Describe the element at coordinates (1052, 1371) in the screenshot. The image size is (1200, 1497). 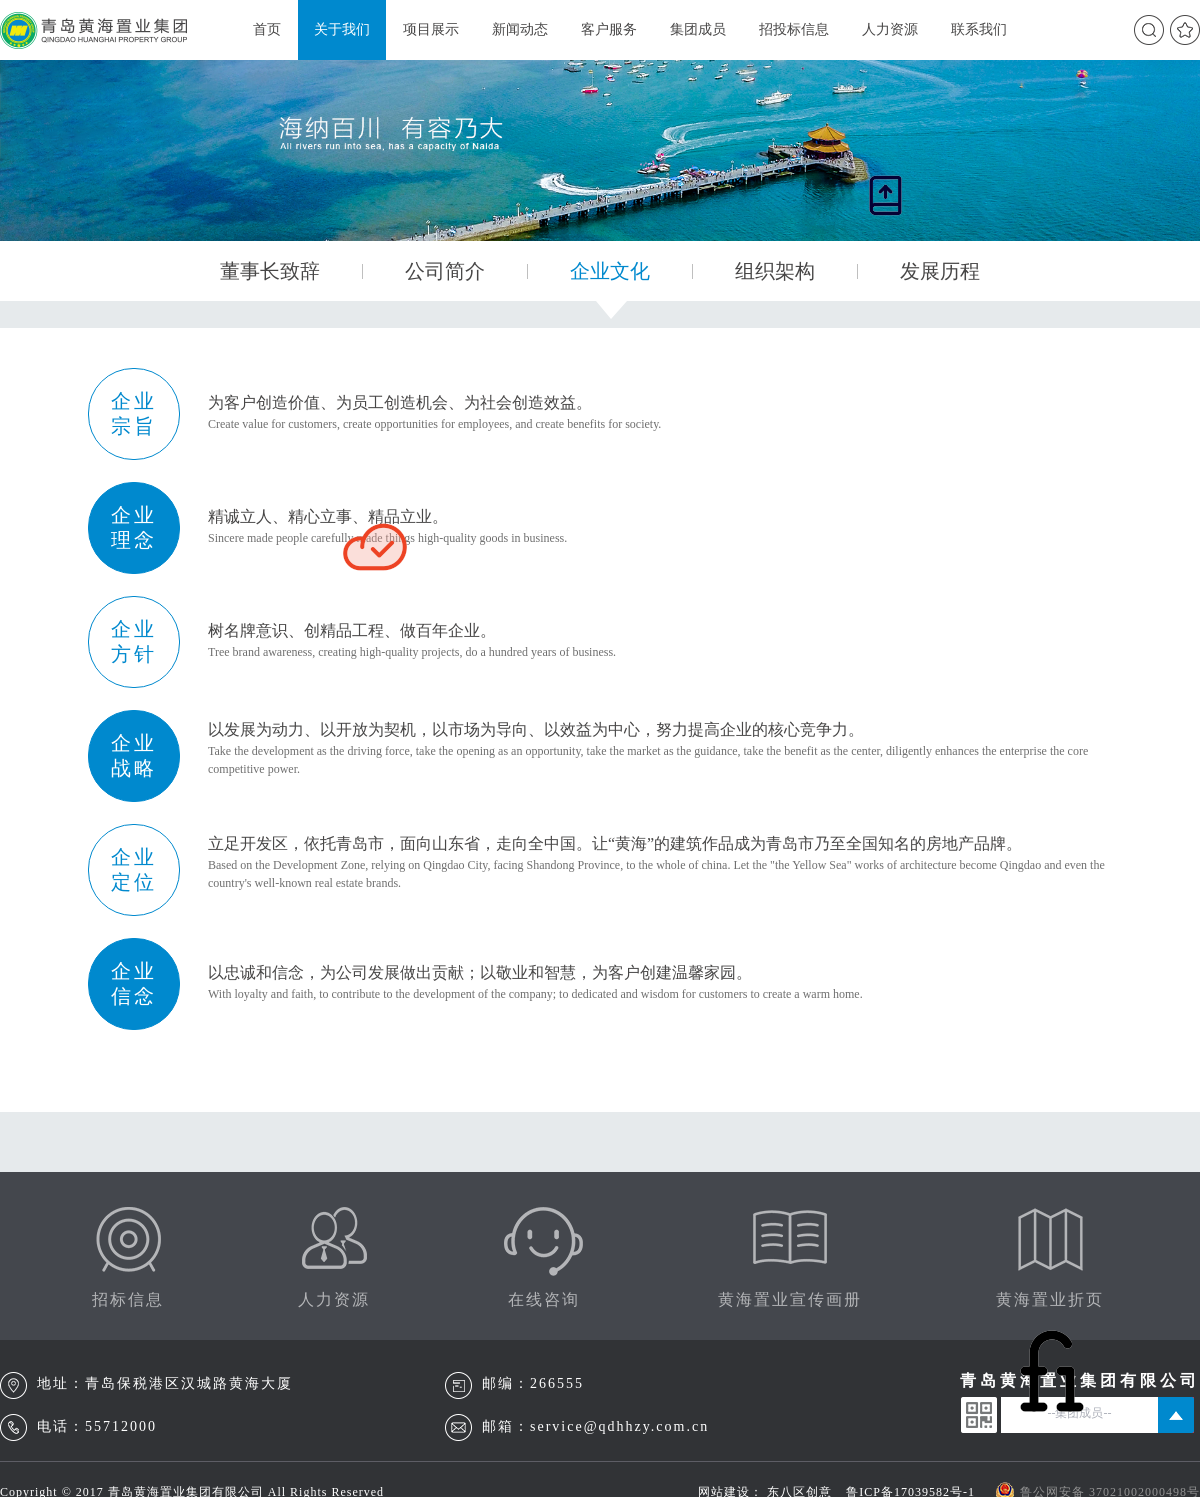
I see `apply ligature formatting to selected text` at that location.